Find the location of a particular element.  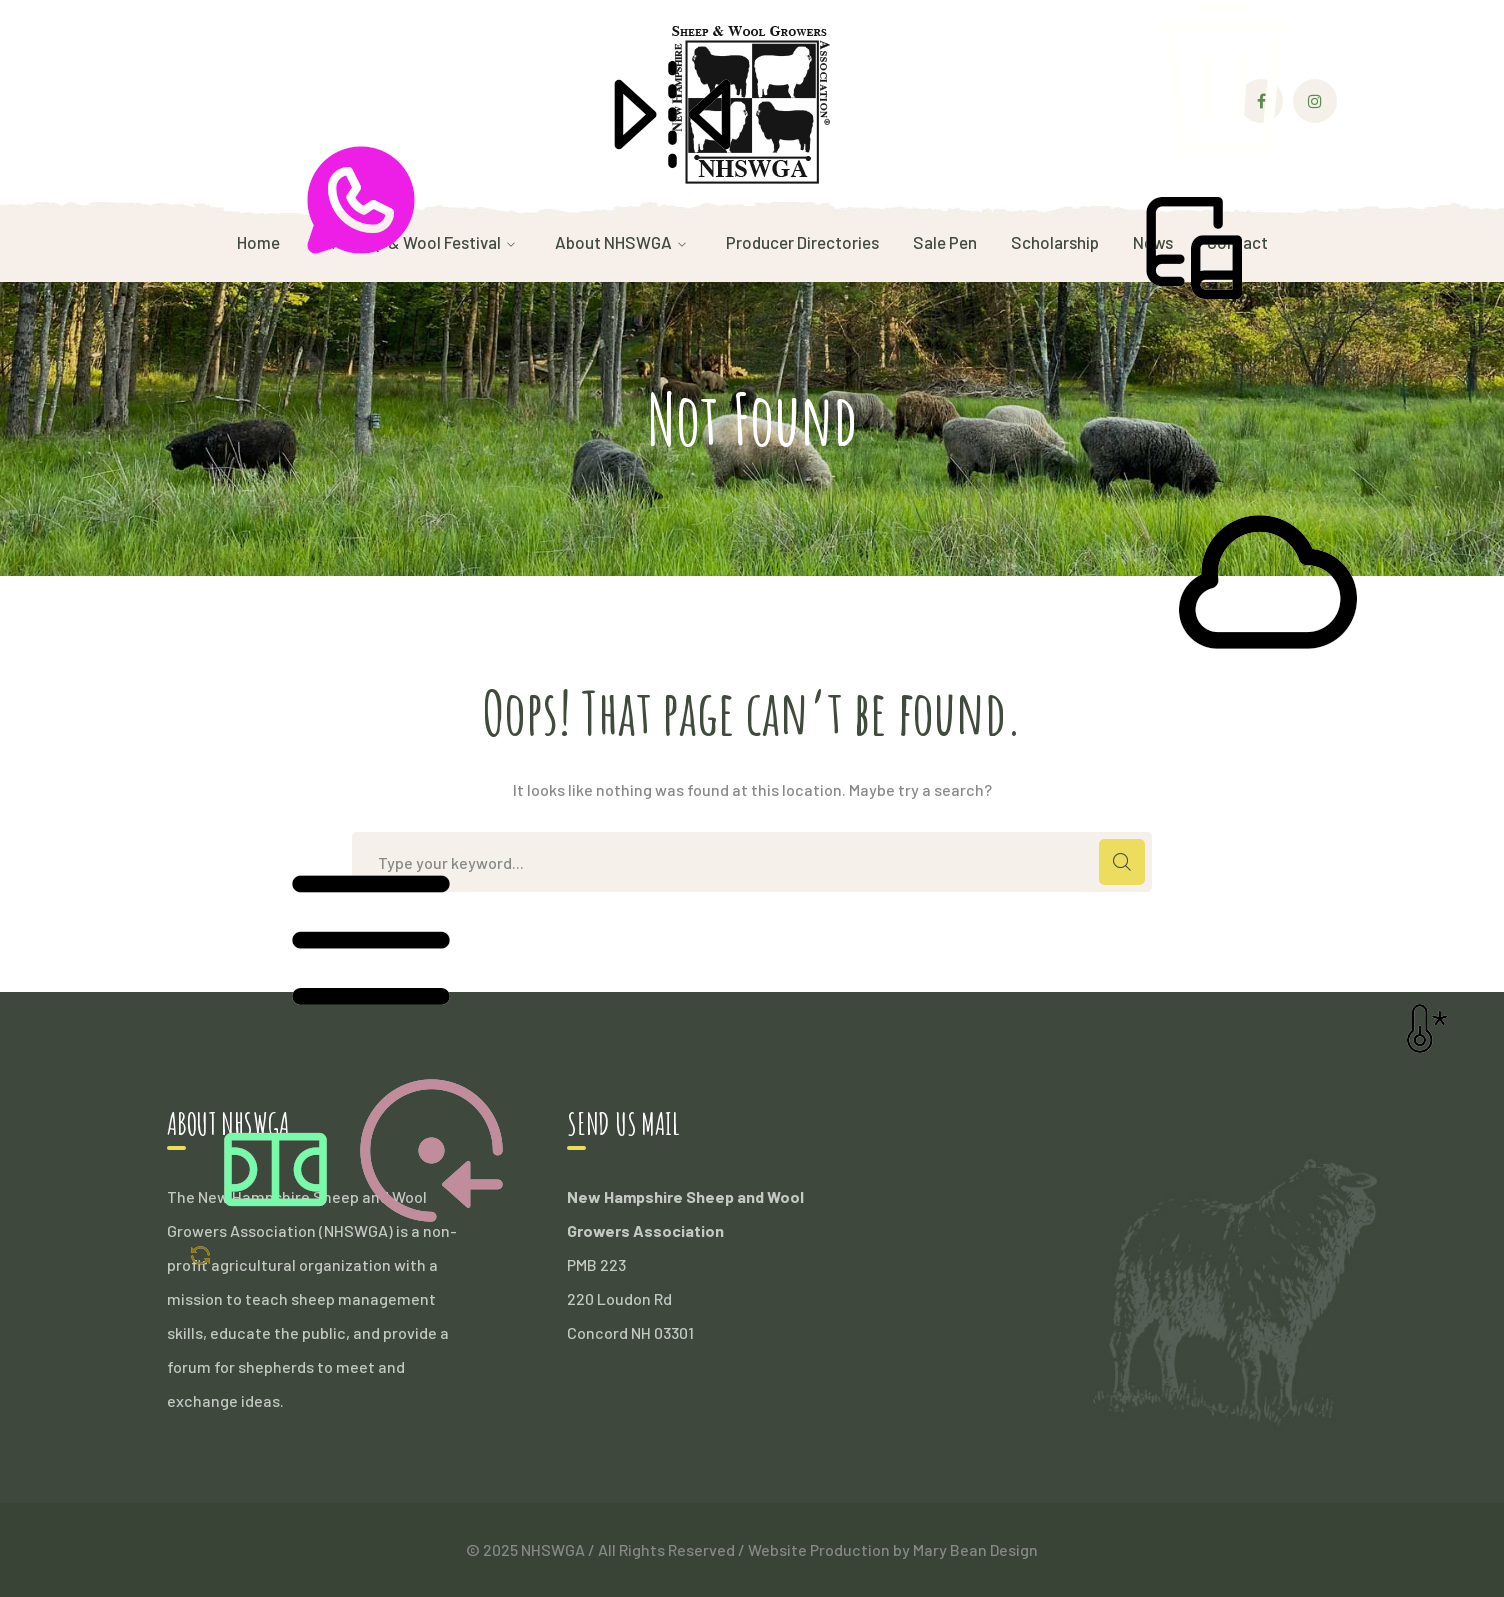

indicates an issue is tracked by another issue is located at coordinates (431, 1150).